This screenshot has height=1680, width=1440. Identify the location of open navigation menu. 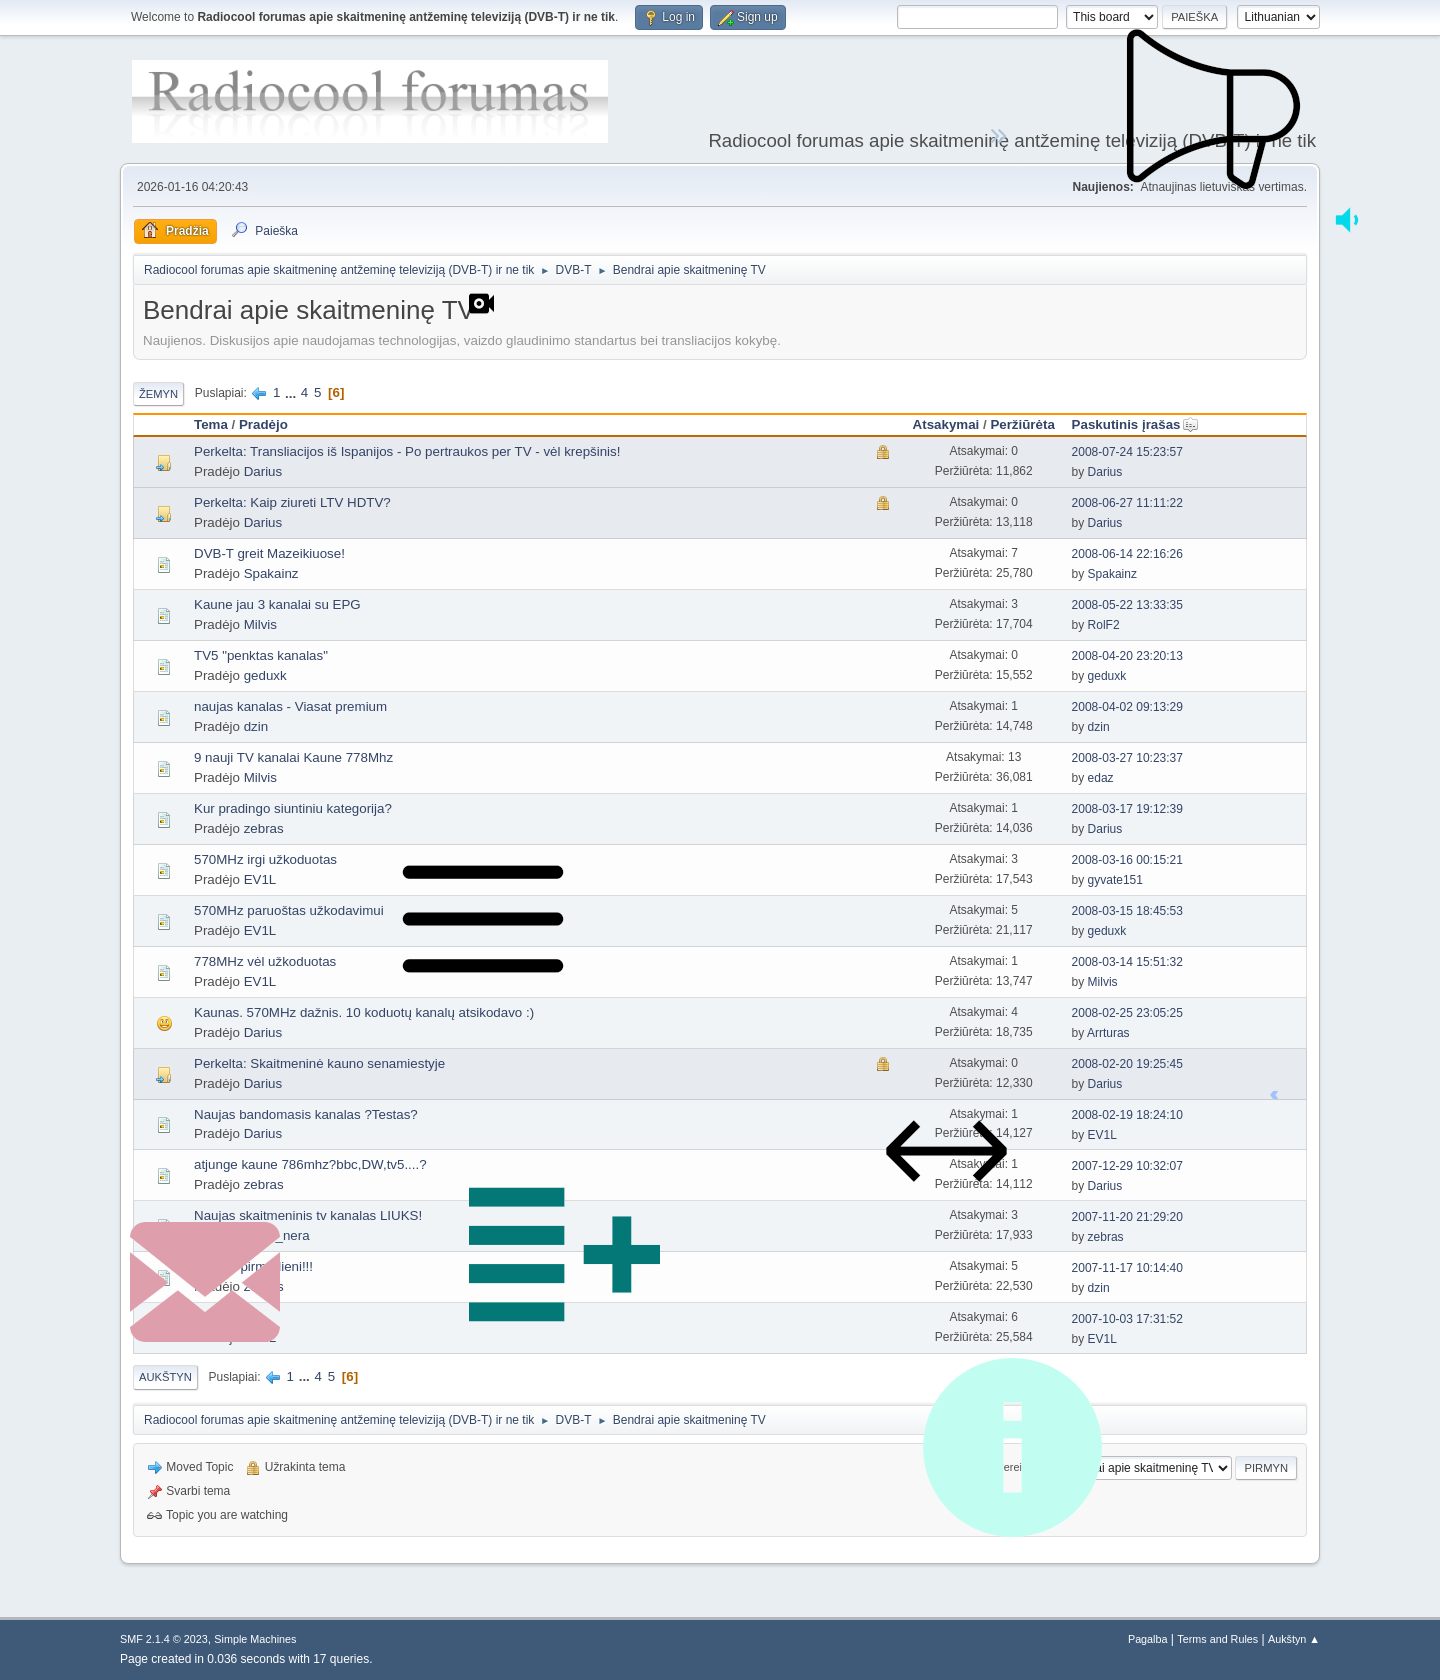
(483, 919).